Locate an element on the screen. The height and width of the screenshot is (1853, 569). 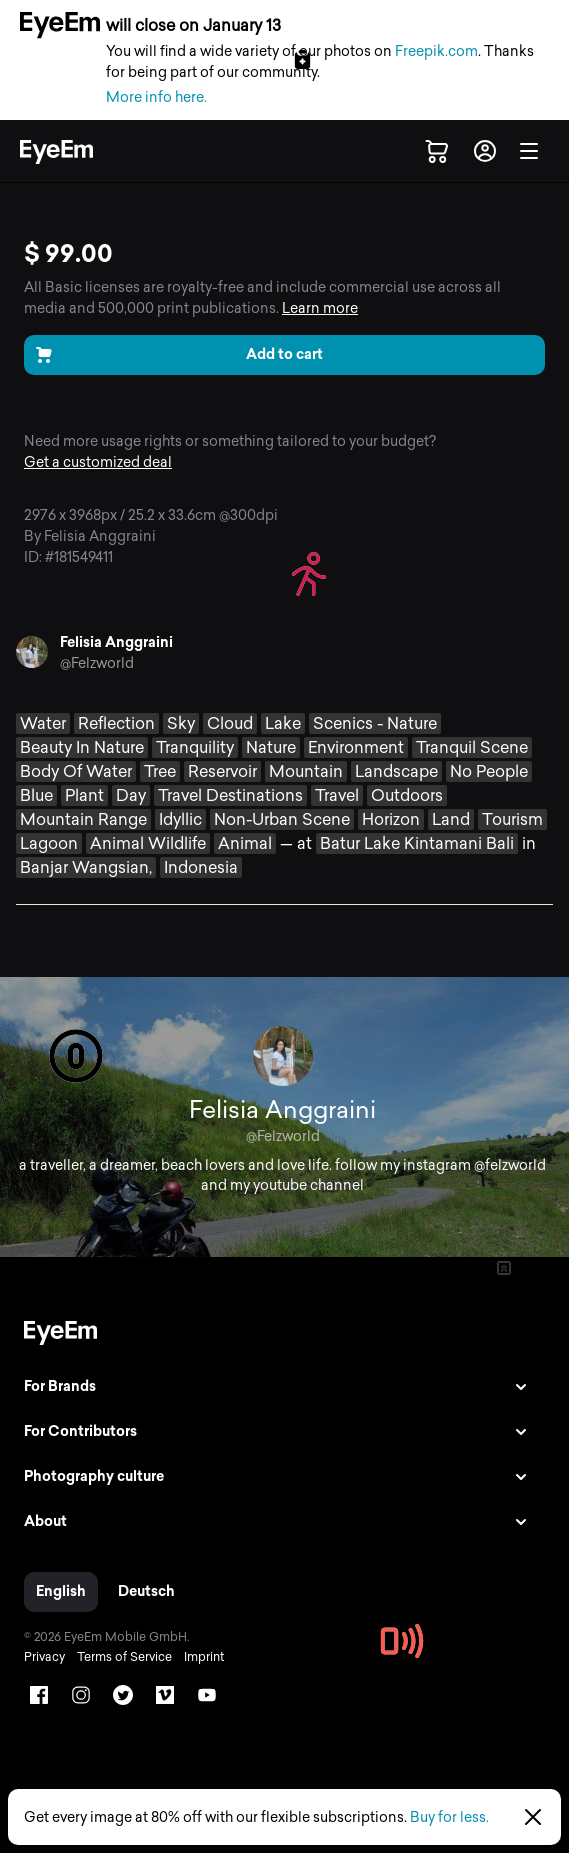
indicates walking directions or pedestrian mode is located at coordinates (309, 574).